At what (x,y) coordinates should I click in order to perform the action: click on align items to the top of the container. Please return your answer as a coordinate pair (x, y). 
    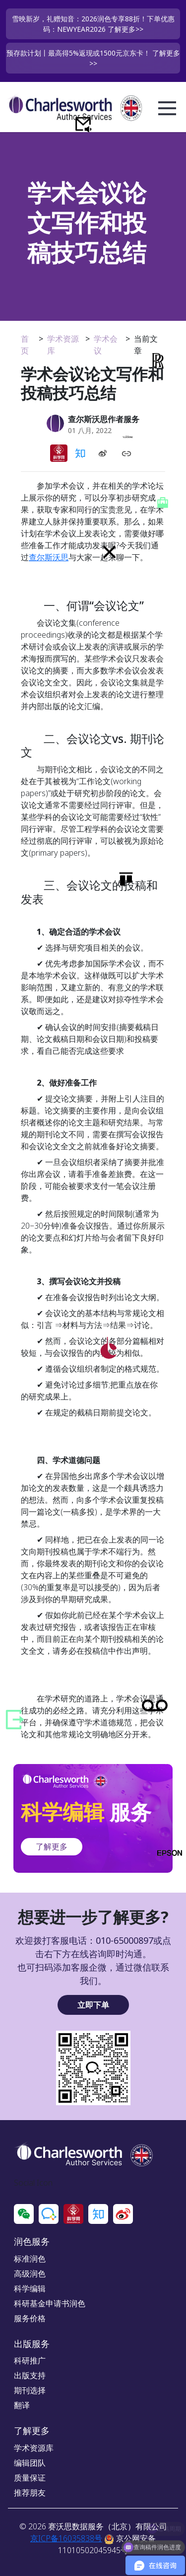
    Looking at the image, I should click on (126, 879).